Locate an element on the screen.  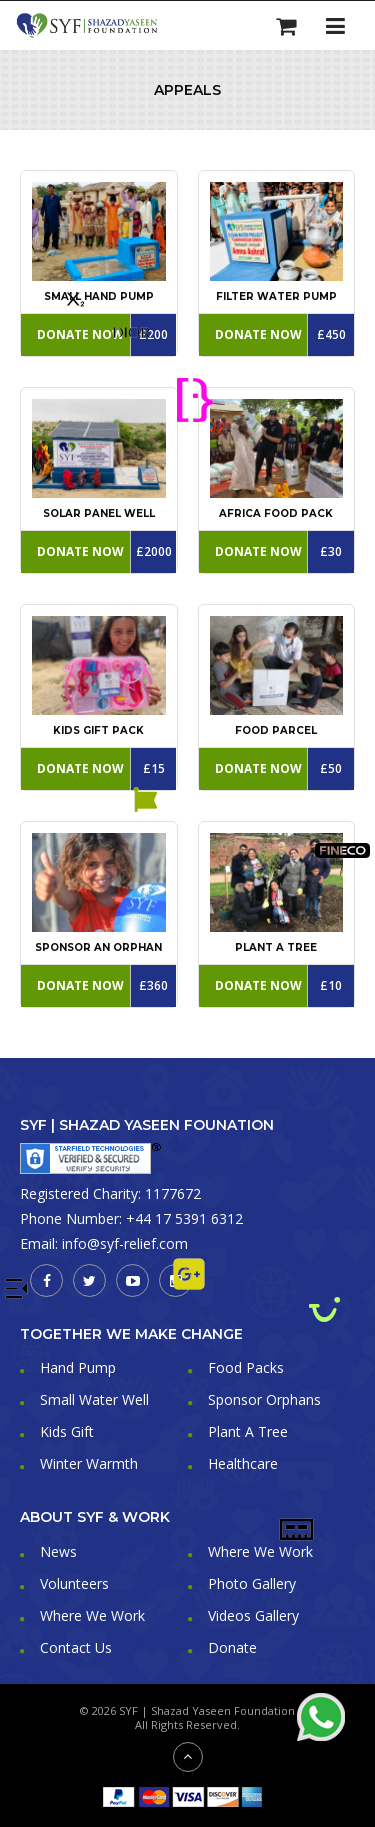
TUI travel company logo is located at coordinates (324, 1309).